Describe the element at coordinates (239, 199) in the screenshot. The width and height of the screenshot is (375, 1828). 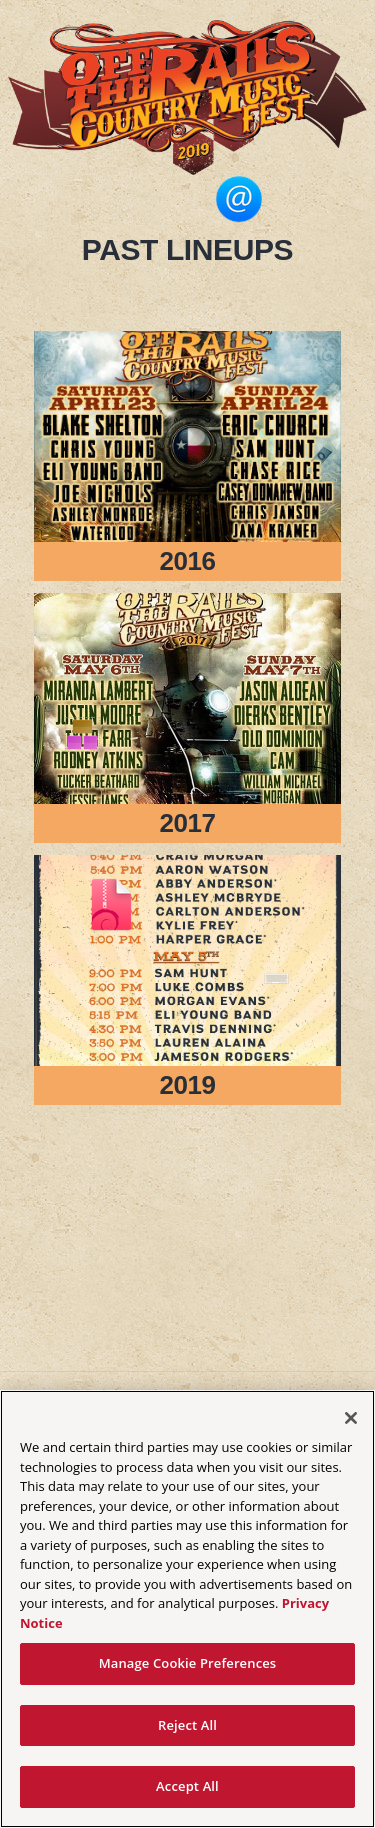
I see `manage your internet accounts` at that location.